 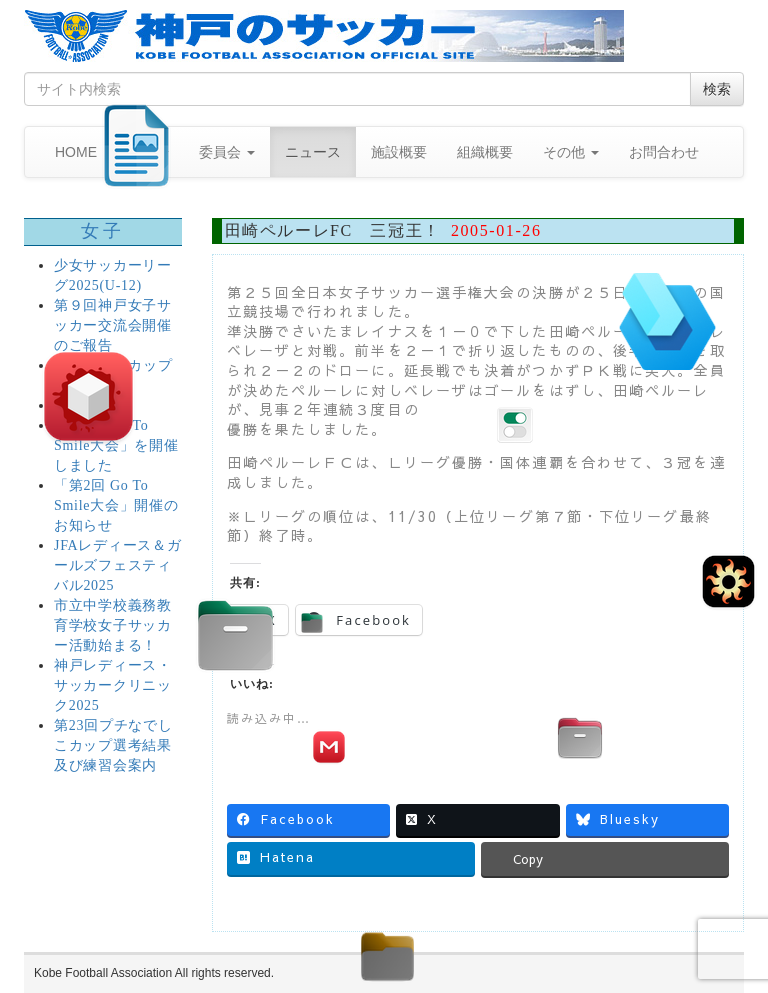 What do you see at coordinates (329, 747) in the screenshot?
I see `open the MEGA cloud storage app` at bounding box center [329, 747].